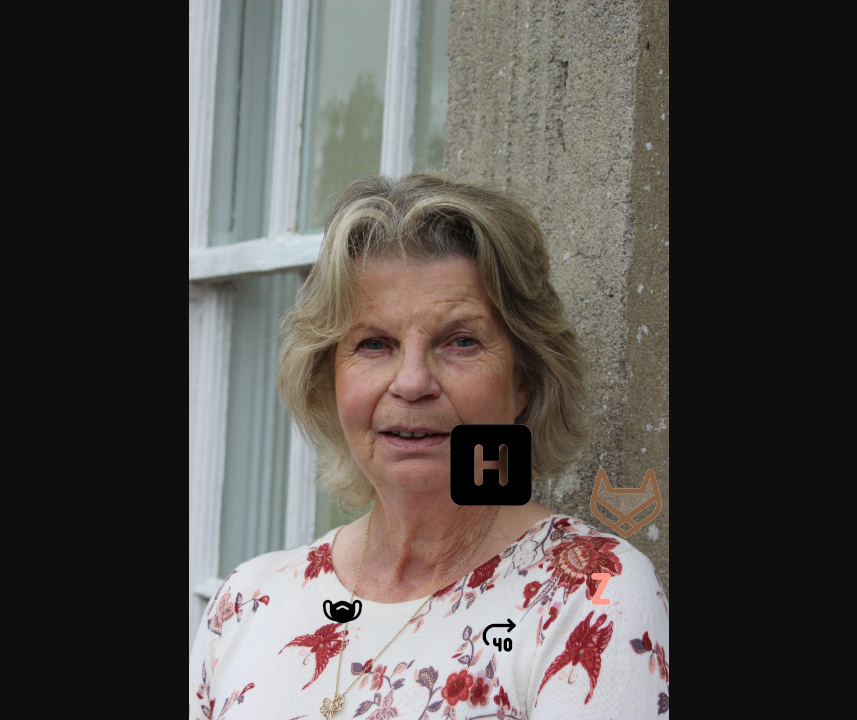 The height and width of the screenshot is (720, 857). I want to click on indicates a helipad or helicopter landing zone, so click(491, 465).